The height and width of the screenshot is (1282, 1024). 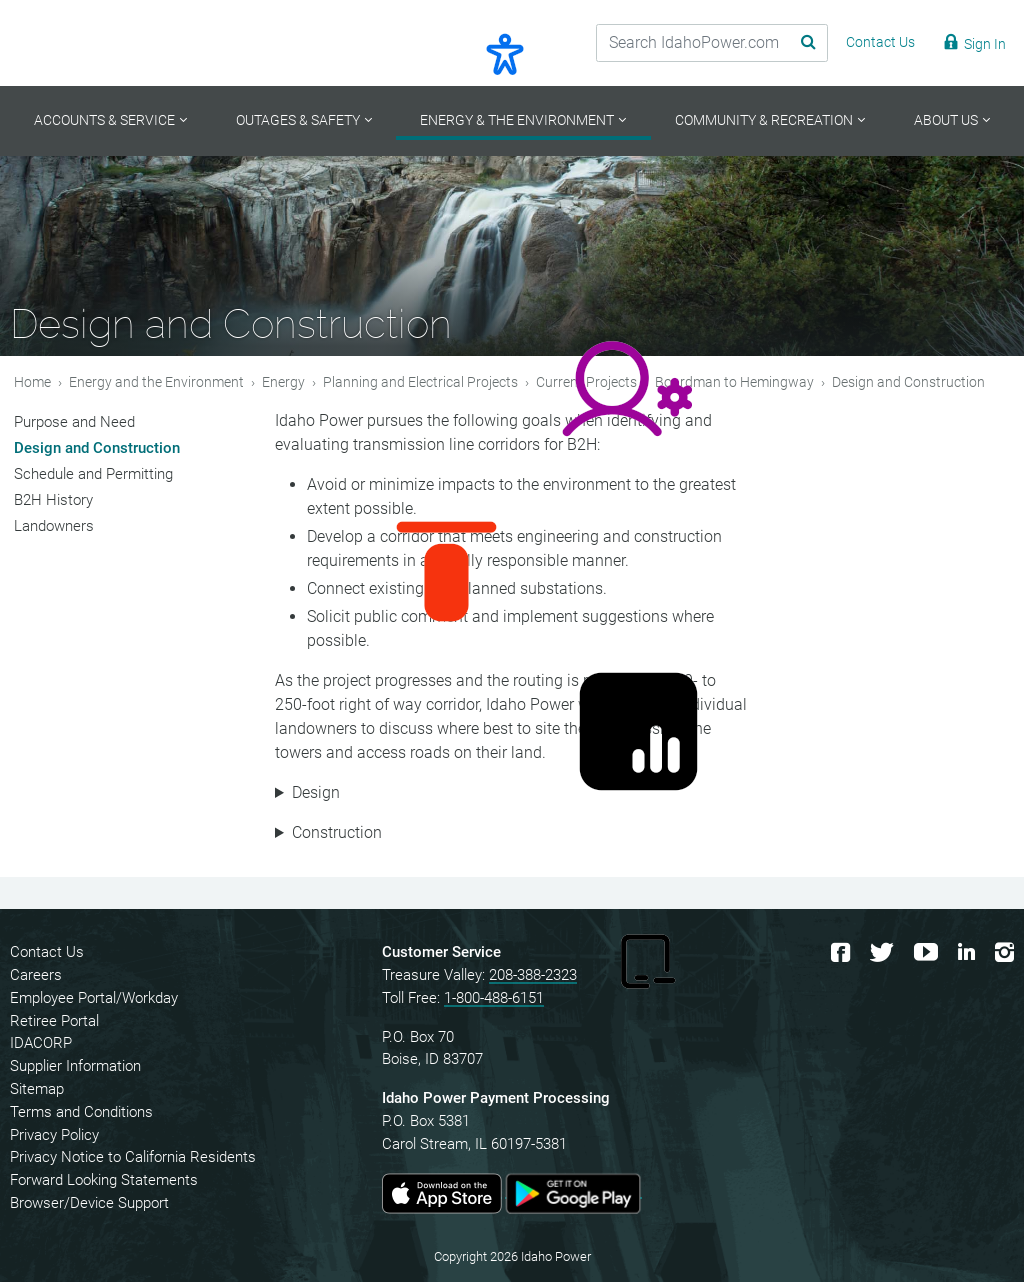 I want to click on align content to bottom-right corner, so click(x=638, y=731).